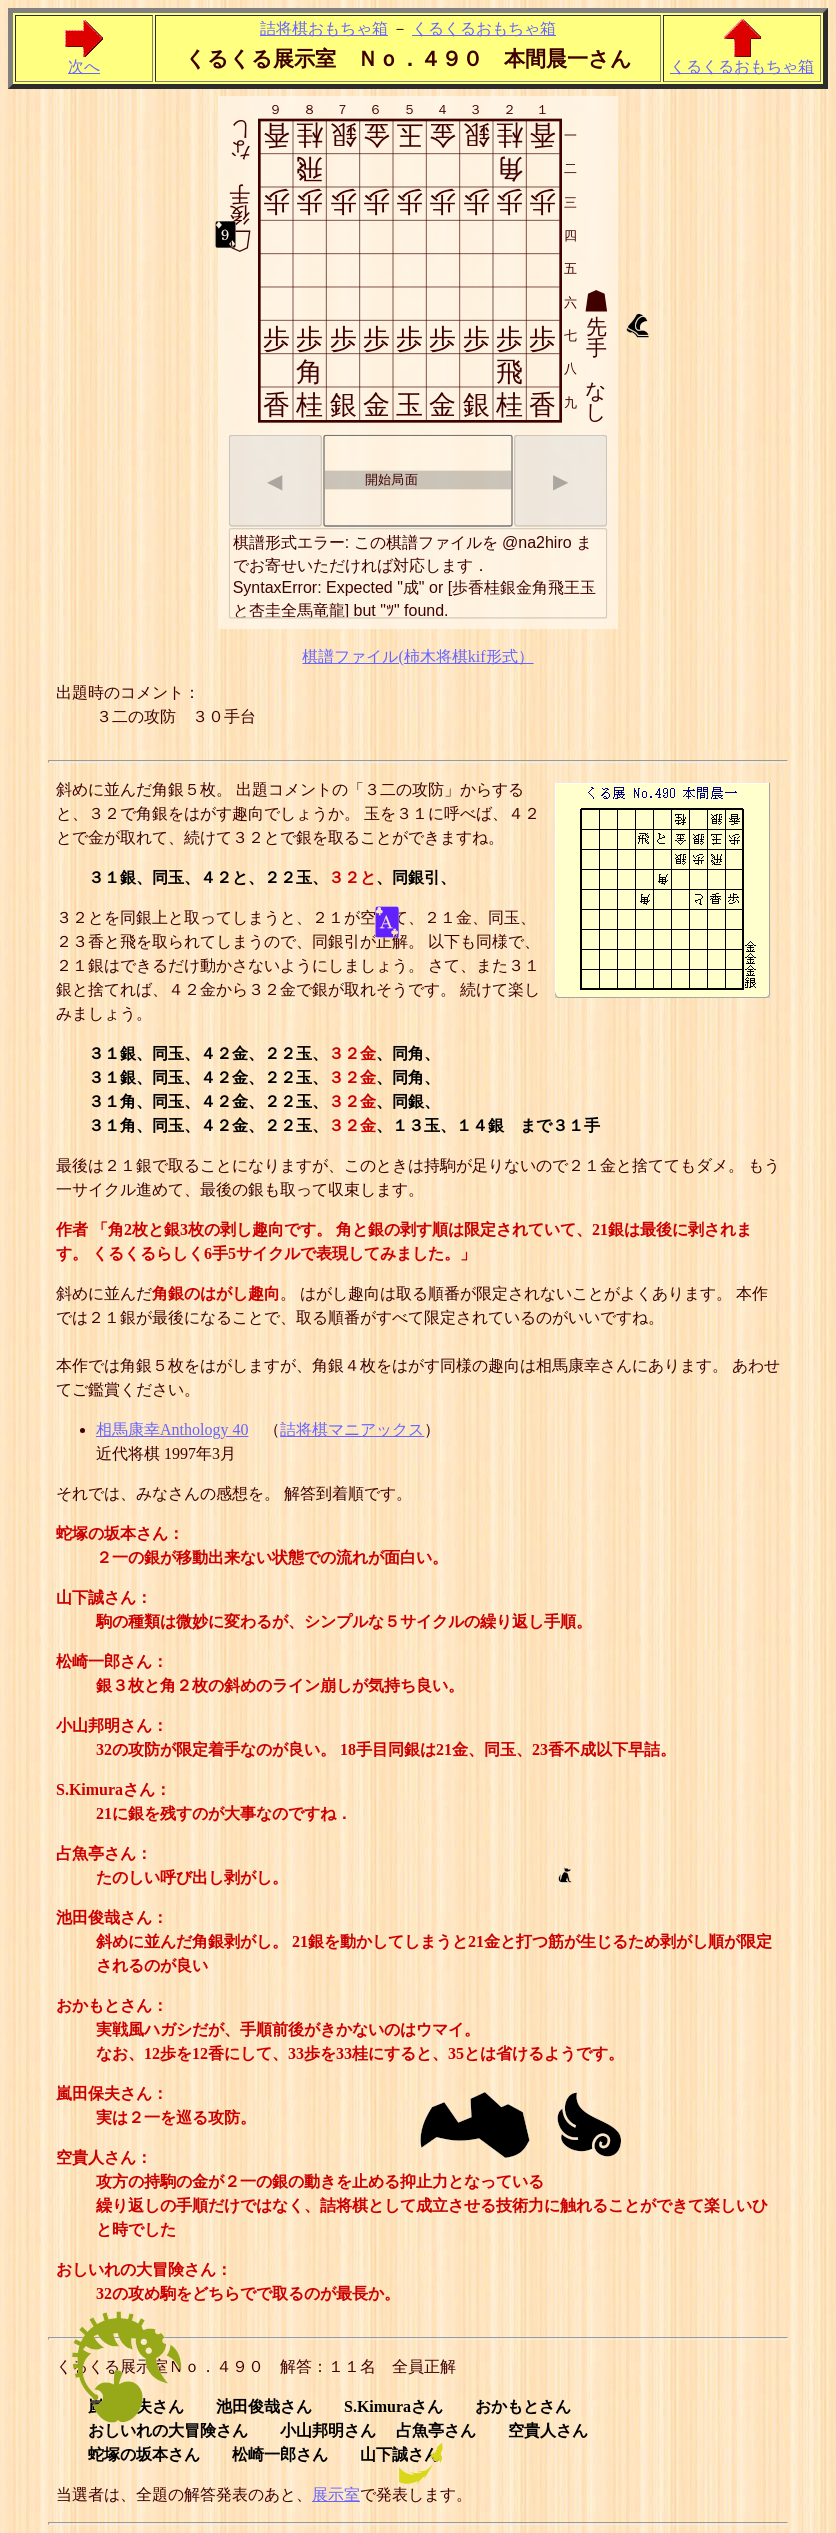 This screenshot has height=2533, width=836. I want to click on indicates wind or air element in gameplay, so click(589, 2124).